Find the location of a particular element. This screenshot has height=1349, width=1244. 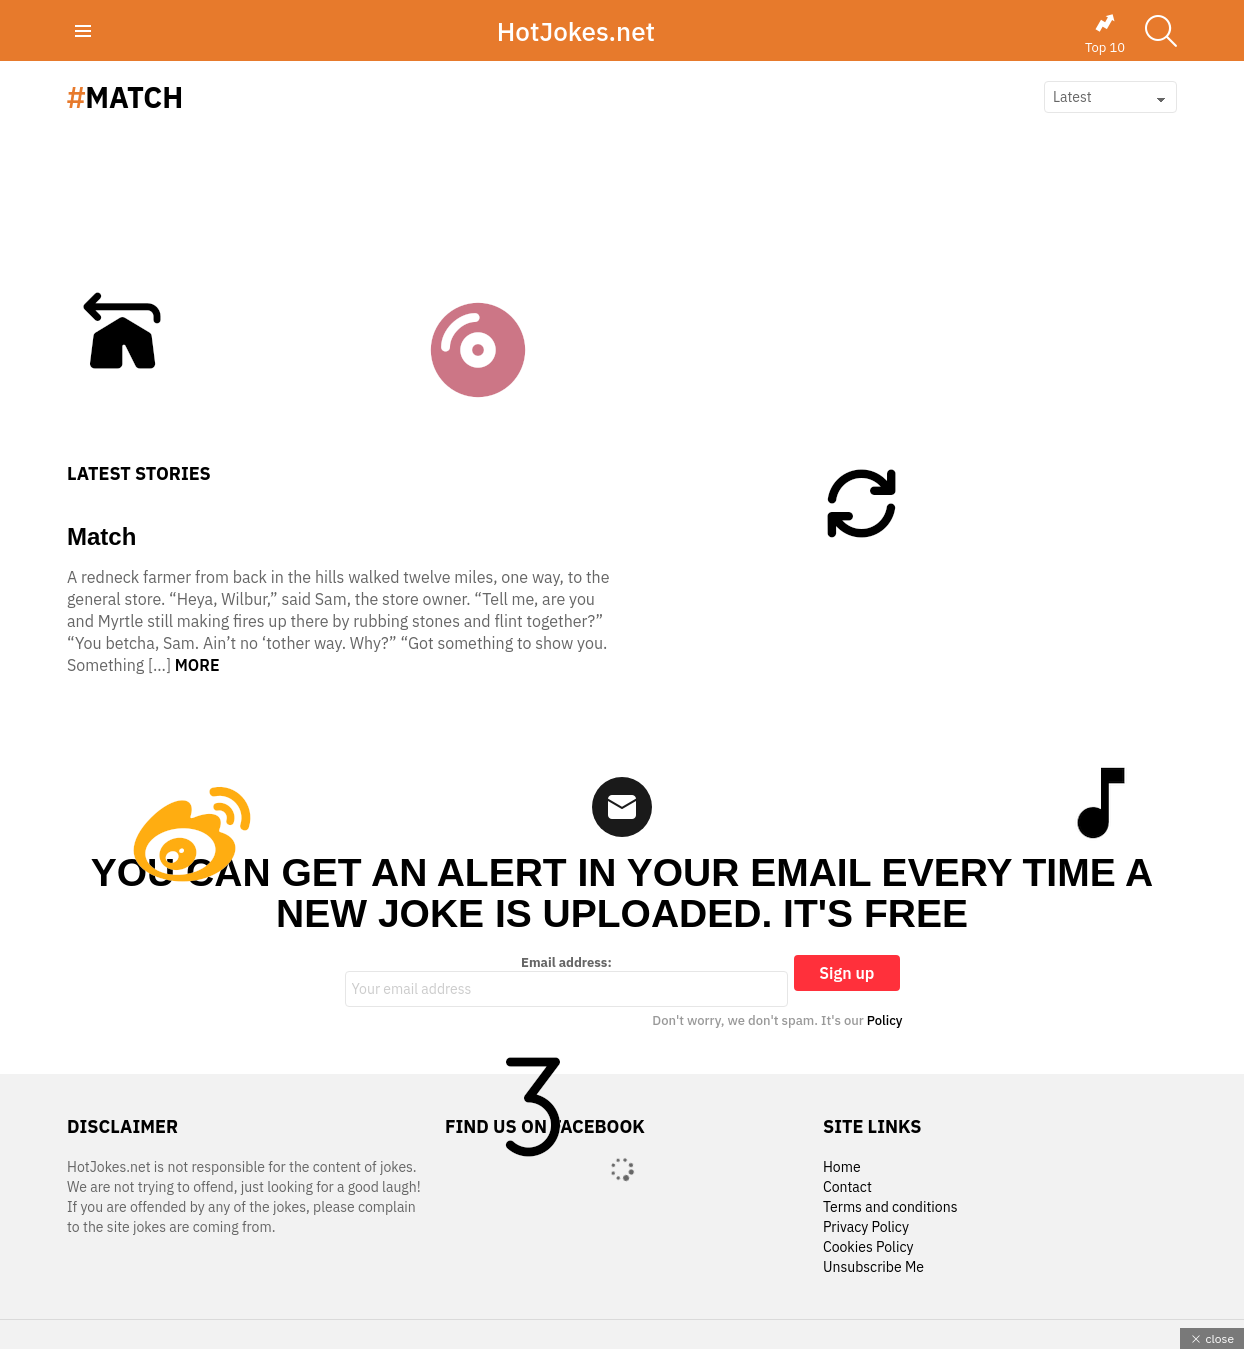

indicates step three in a multi-step process is located at coordinates (533, 1107).